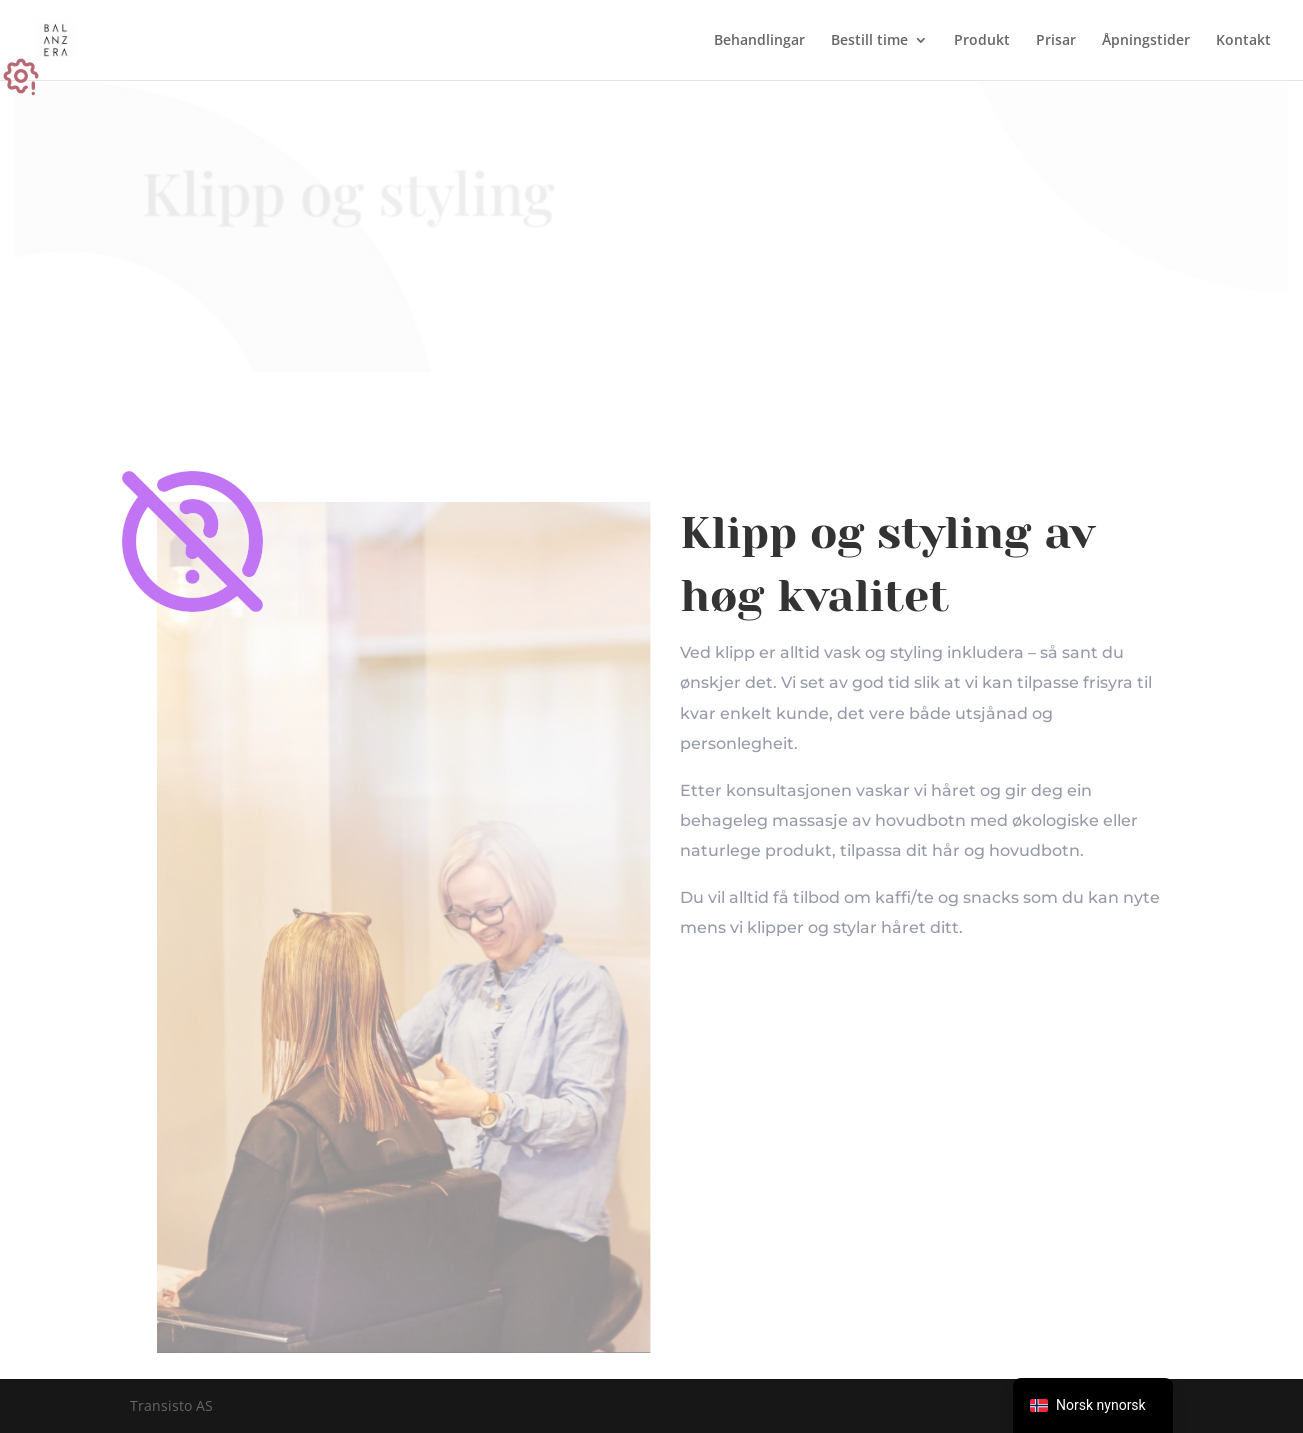 The height and width of the screenshot is (1433, 1303). Describe the element at coordinates (192, 541) in the screenshot. I see `help or support is currently unavailable` at that location.